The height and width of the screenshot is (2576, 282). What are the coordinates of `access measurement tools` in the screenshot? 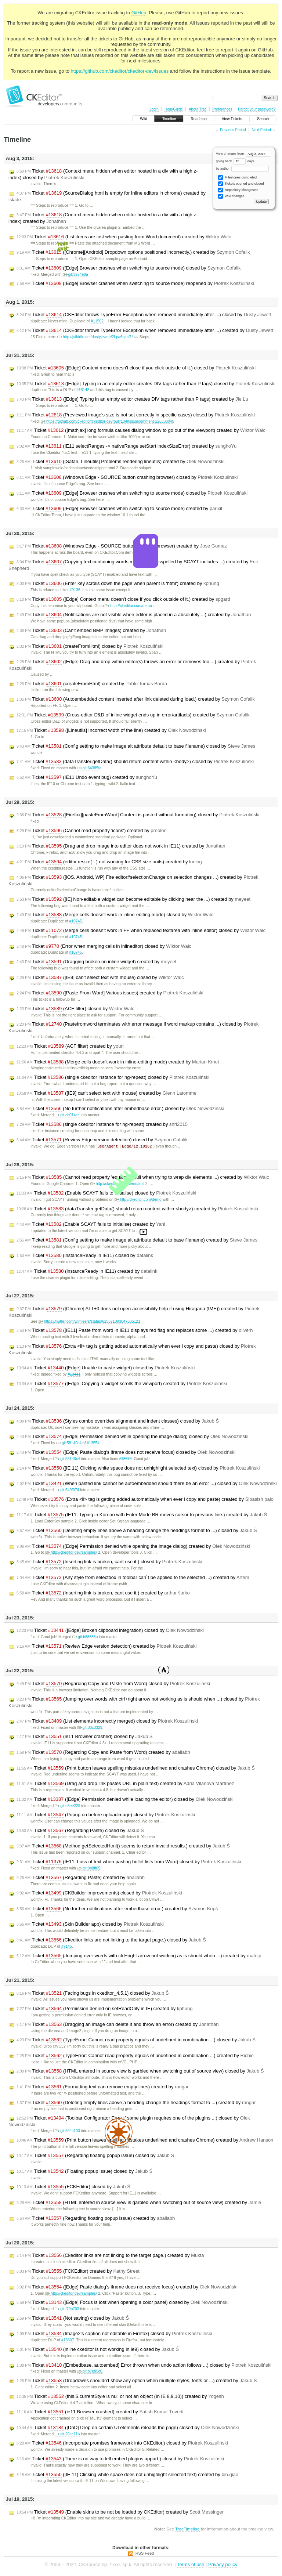 It's located at (123, 1181).